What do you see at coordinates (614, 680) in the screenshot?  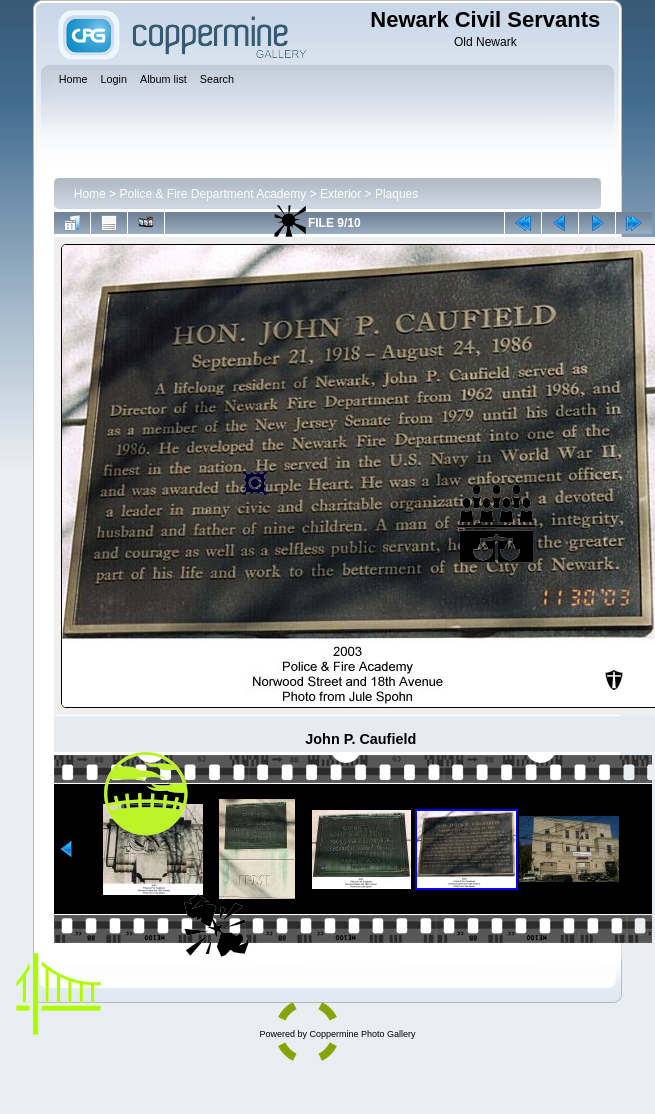 I see `select knight or crusader class` at bounding box center [614, 680].